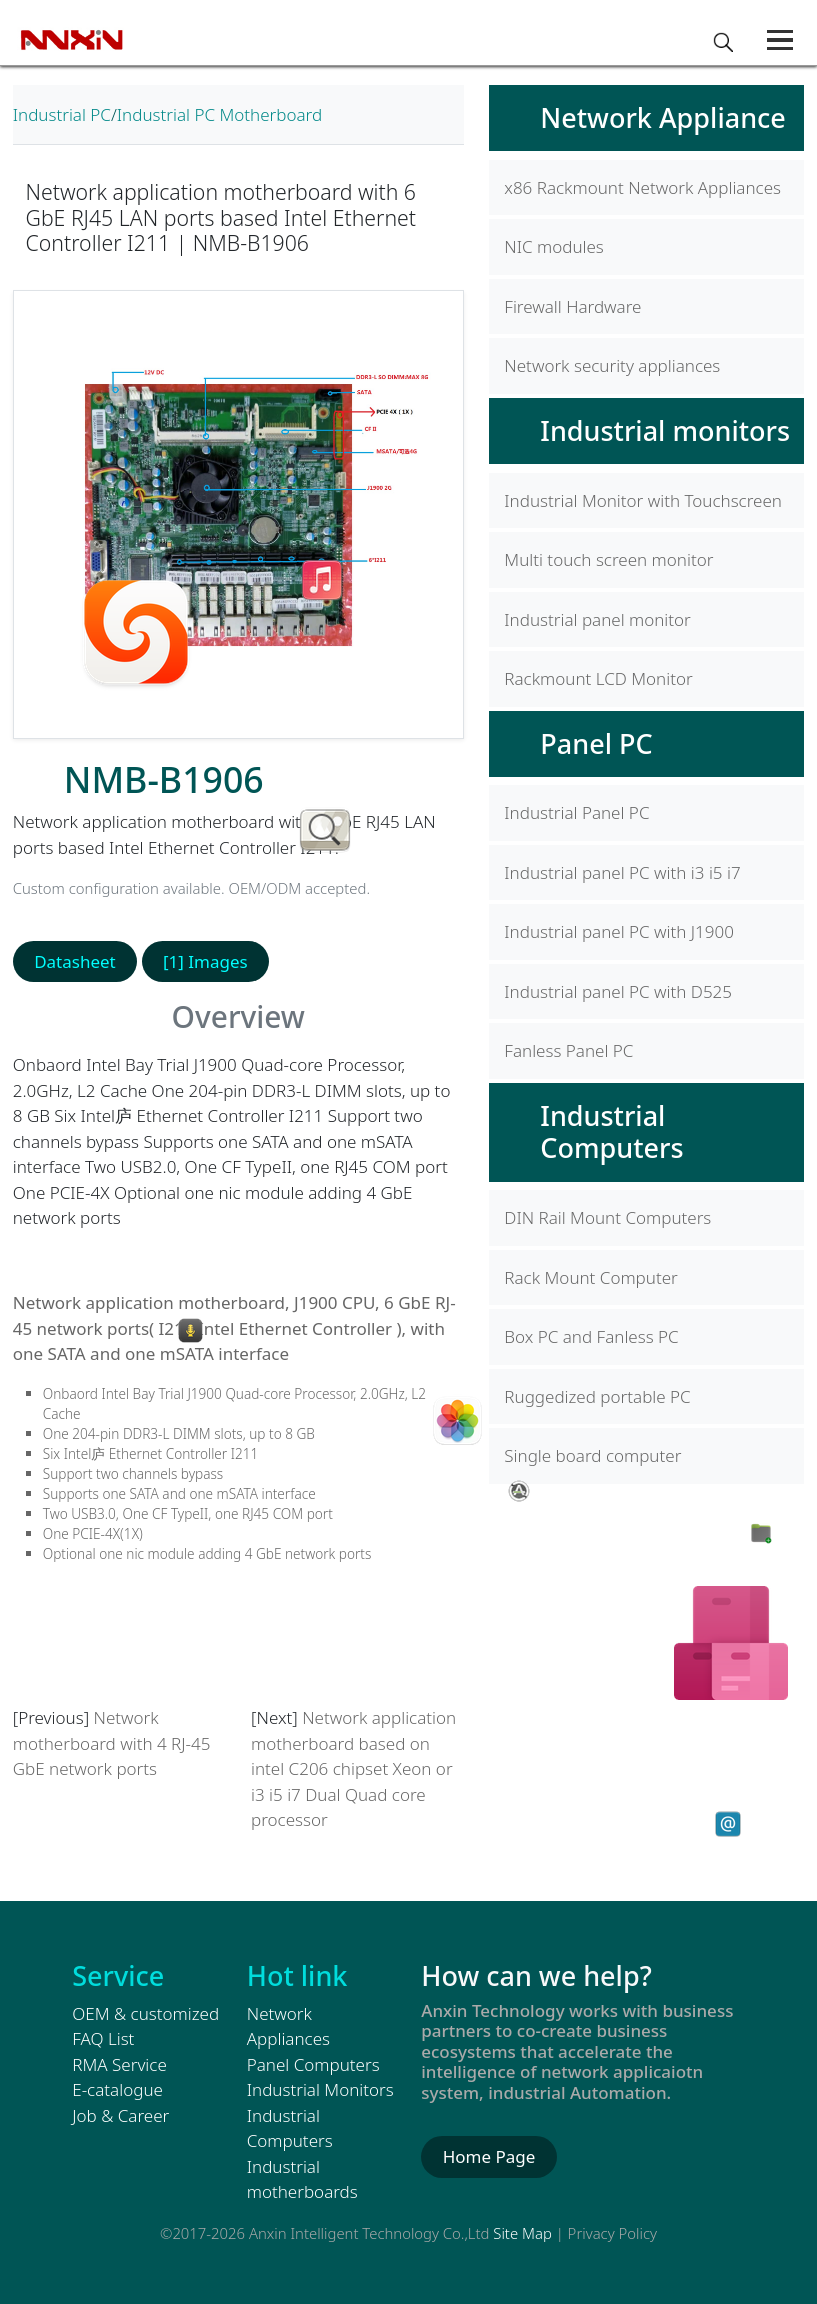  What do you see at coordinates (457, 1420) in the screenshot?
I see `open the Photos app` at bounding box center [457, 1420].